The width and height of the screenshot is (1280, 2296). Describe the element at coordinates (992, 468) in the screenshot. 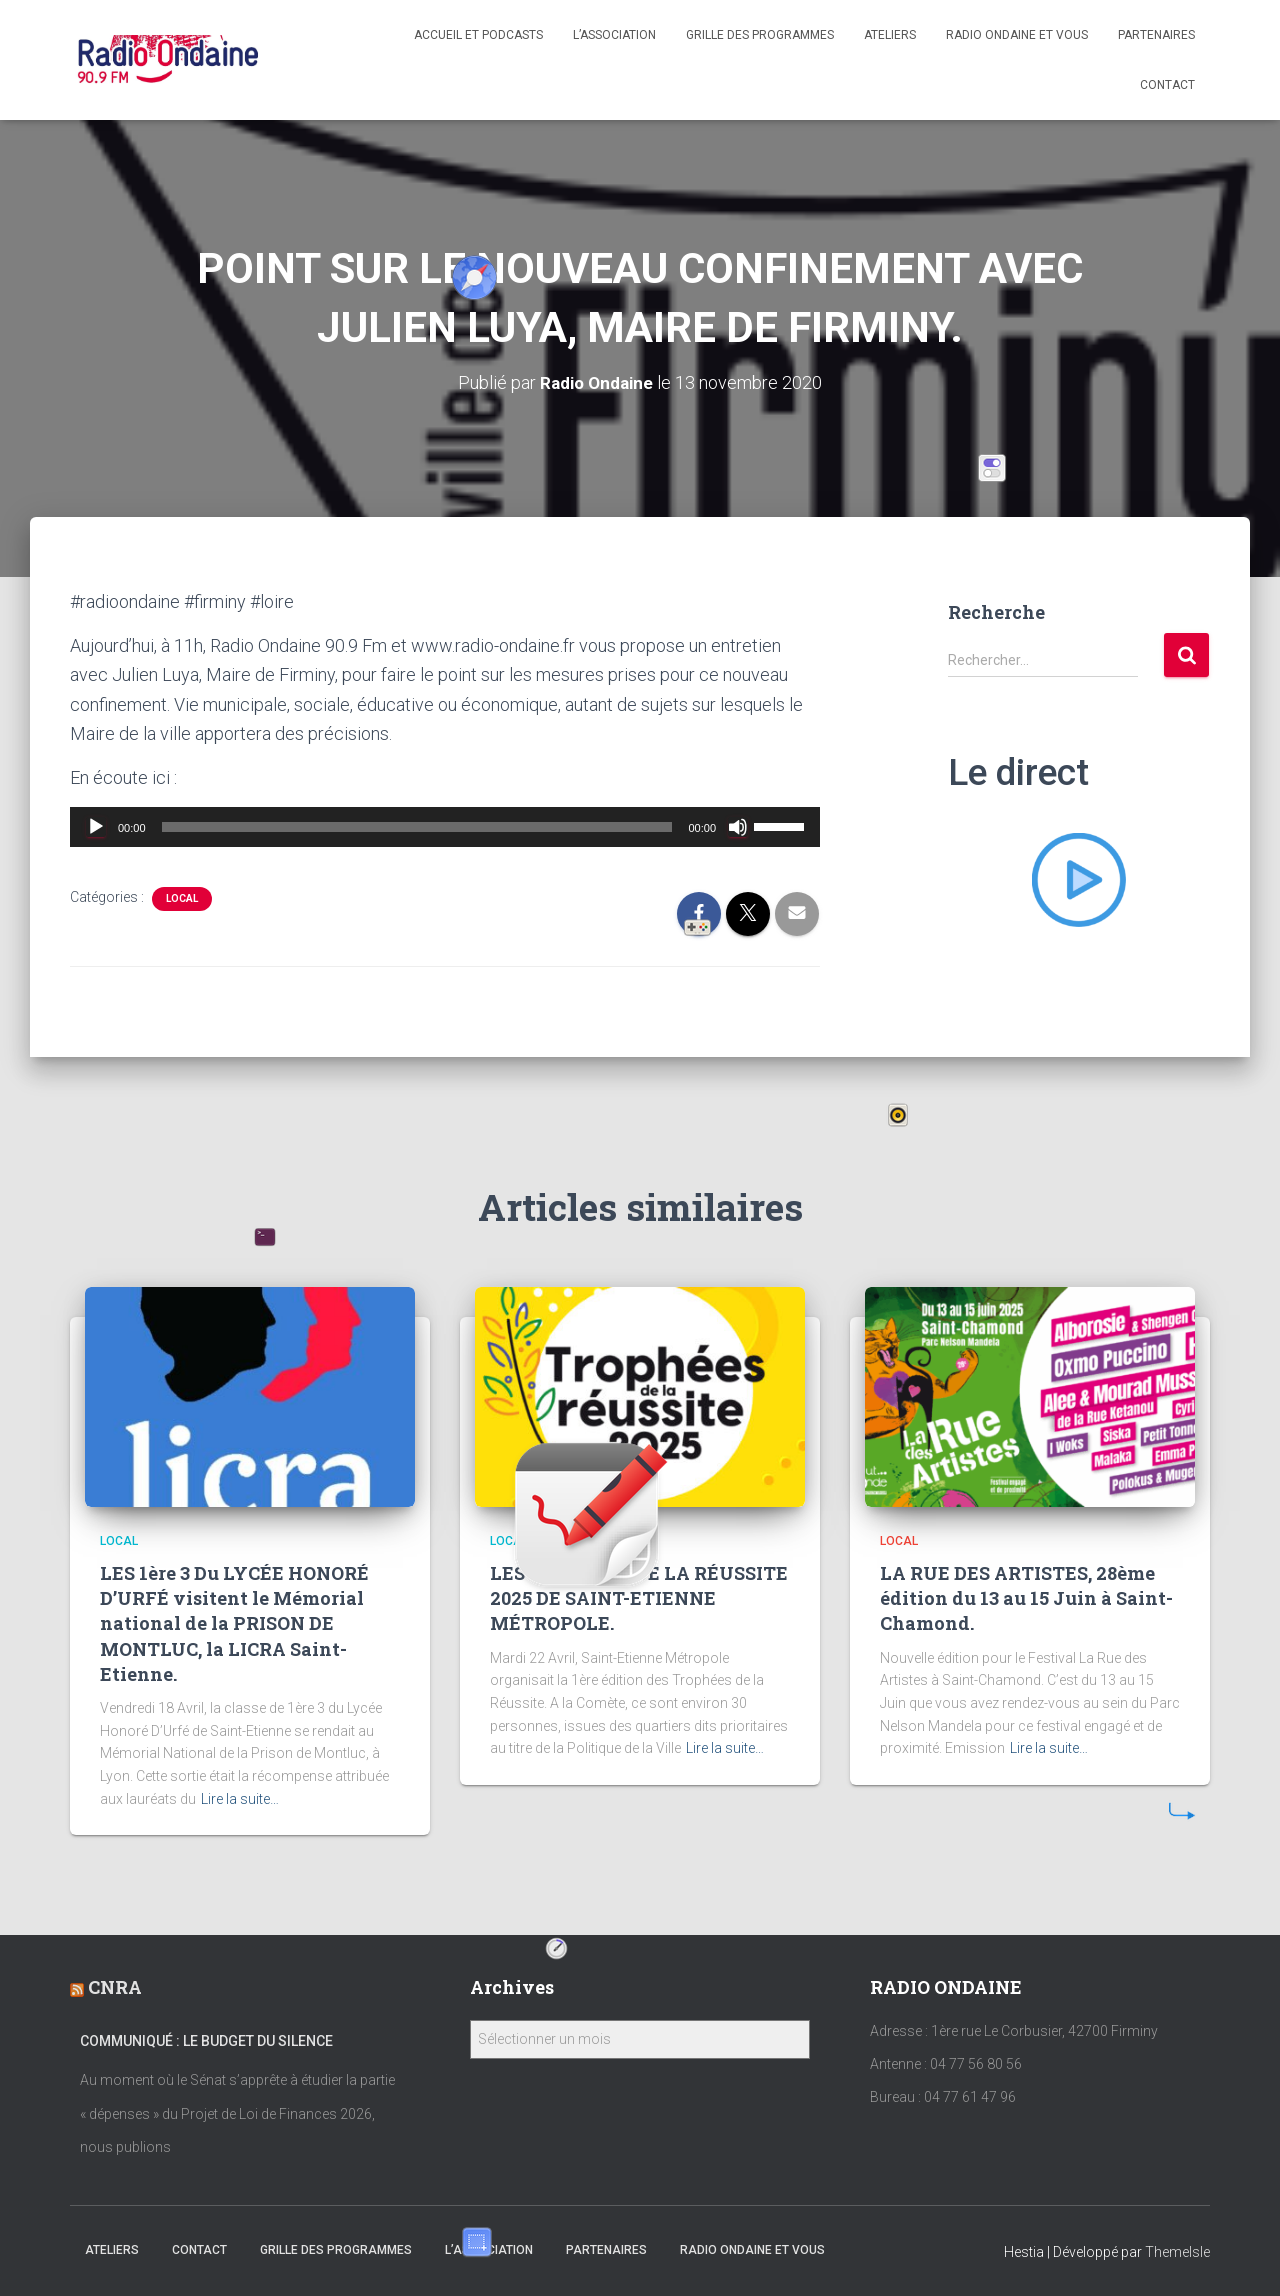

I see `open system tweaks or customization settings` at that location.